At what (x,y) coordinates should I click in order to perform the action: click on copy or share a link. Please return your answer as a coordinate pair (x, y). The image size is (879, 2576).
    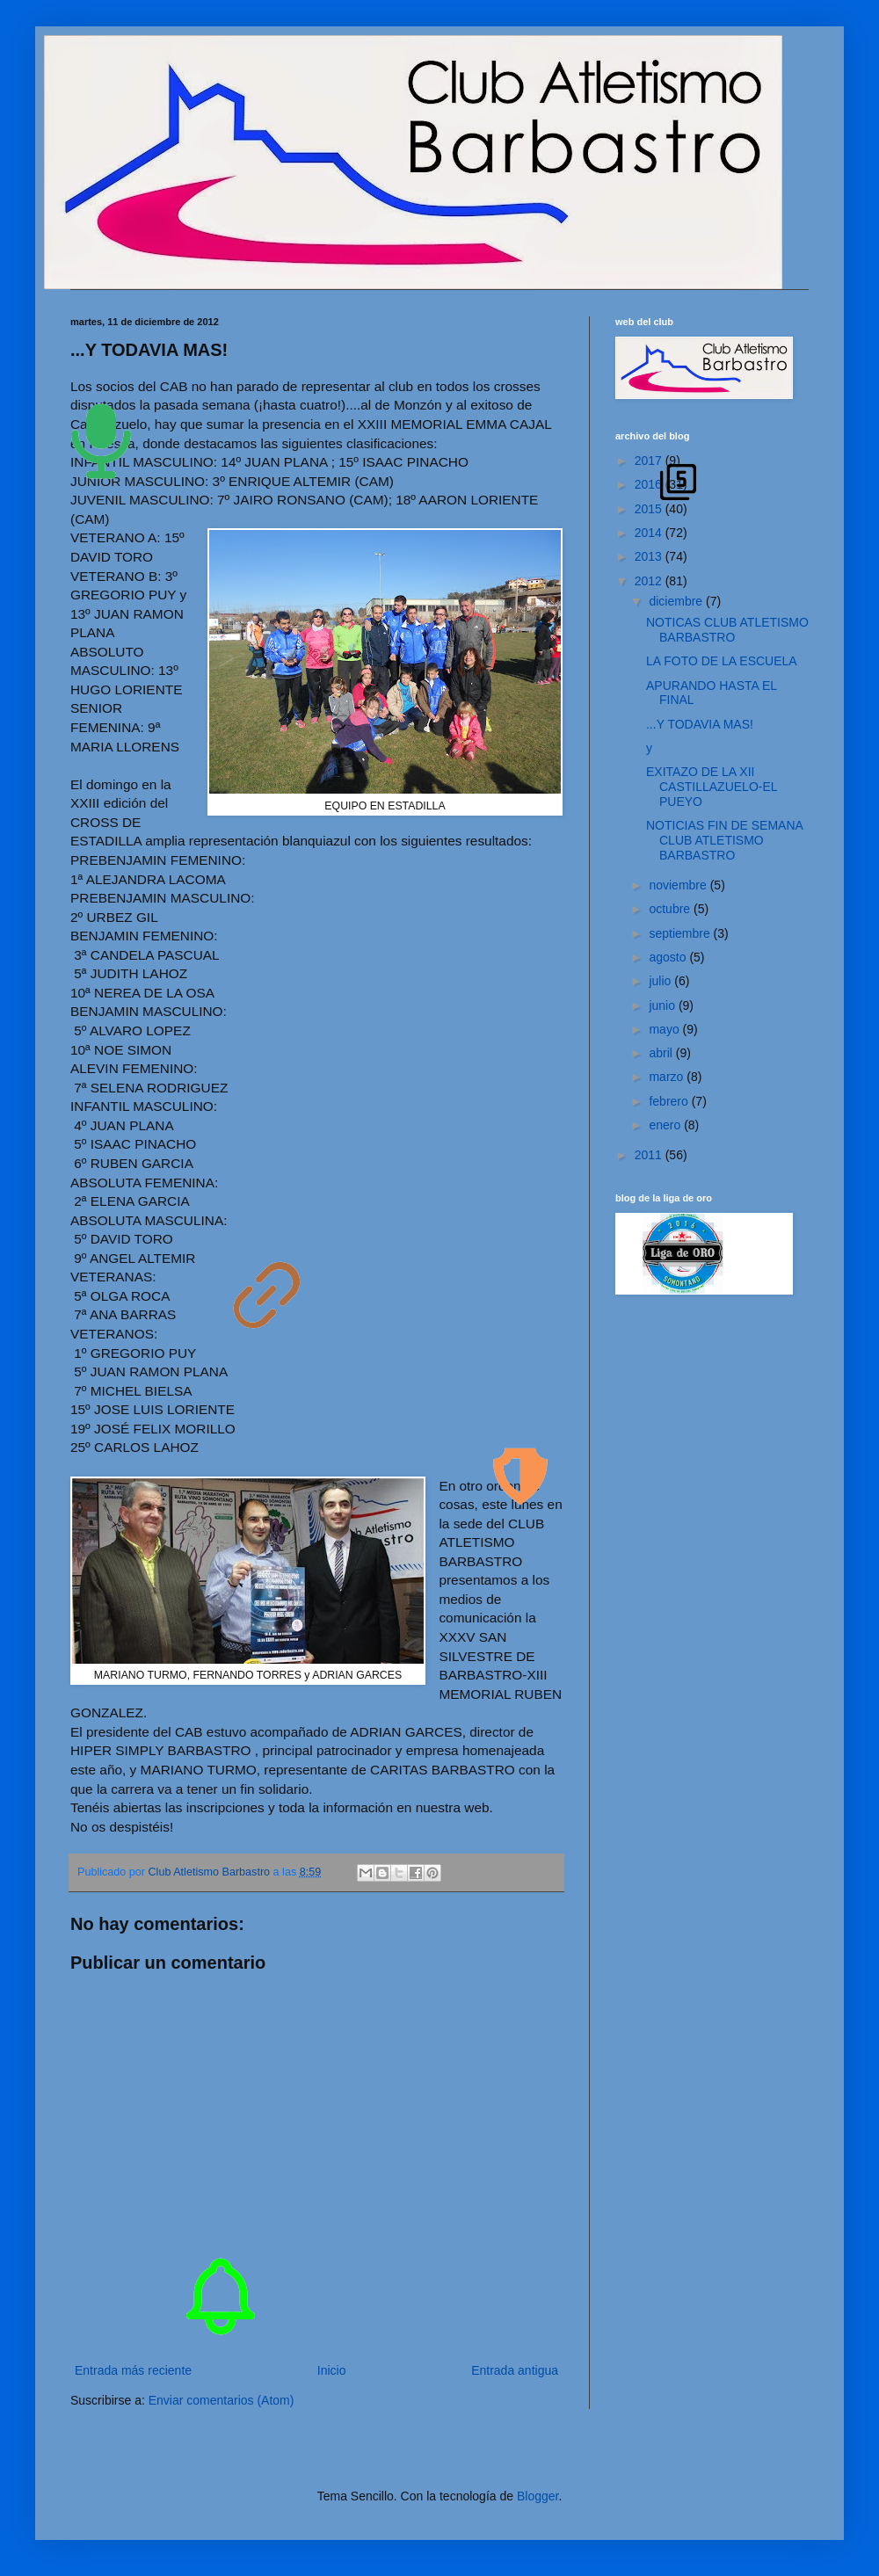
    Looking at the image, I should click on (265, 1295).